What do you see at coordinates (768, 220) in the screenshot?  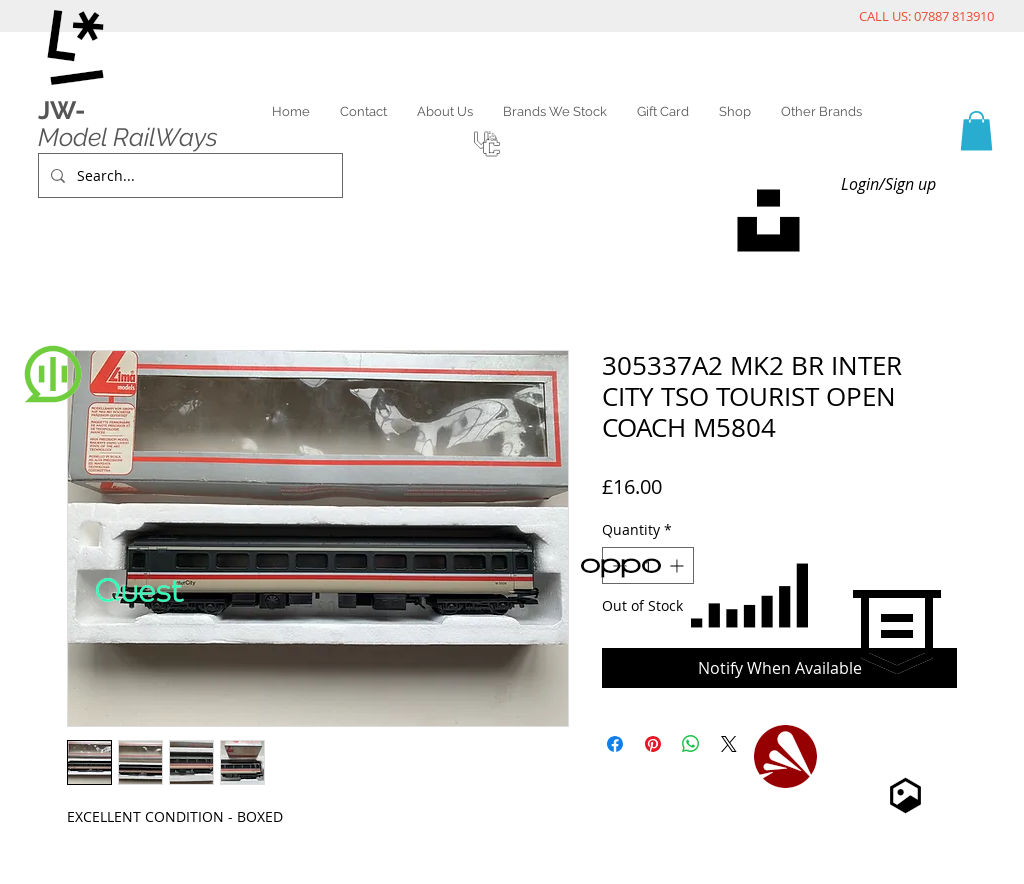 I see `open Unsplash to browse stock photos` at bounding box center [768, 220].